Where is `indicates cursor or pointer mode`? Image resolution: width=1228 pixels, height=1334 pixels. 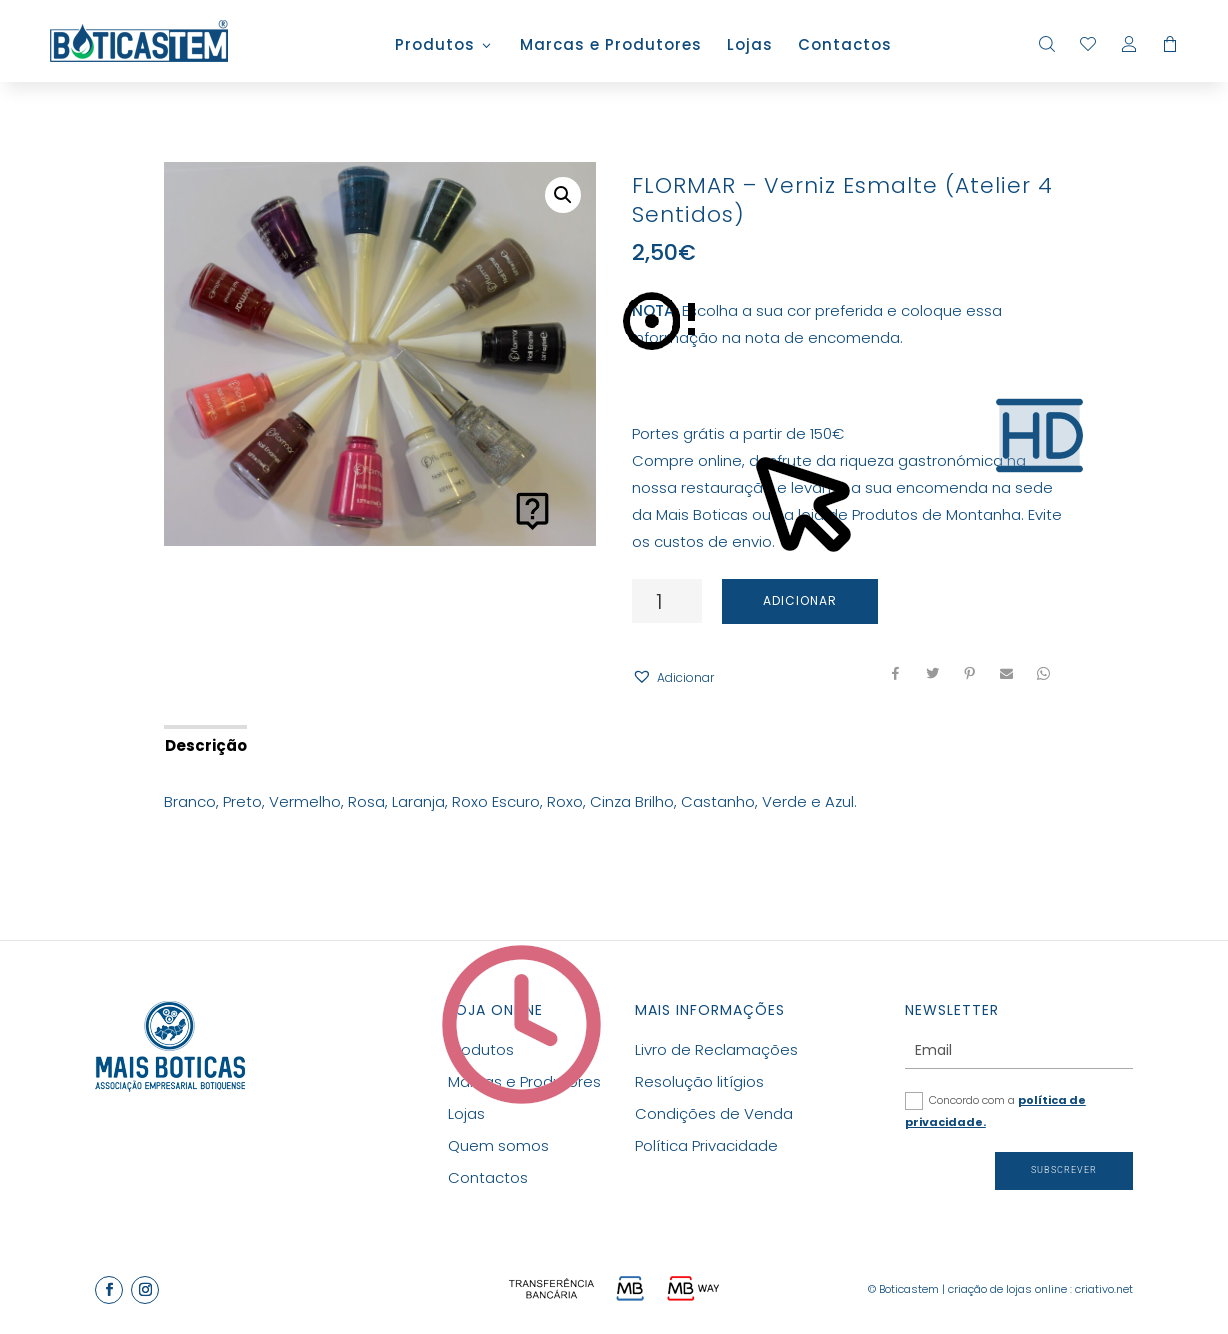
indicates cursor or pointer mode is located at coordinates (803, 504).